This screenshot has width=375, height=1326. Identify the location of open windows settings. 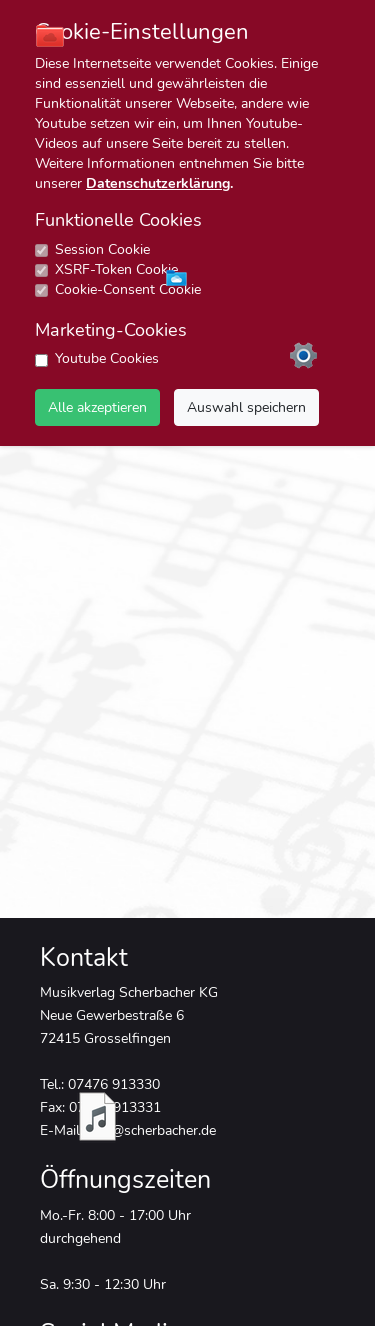
(303, 355).